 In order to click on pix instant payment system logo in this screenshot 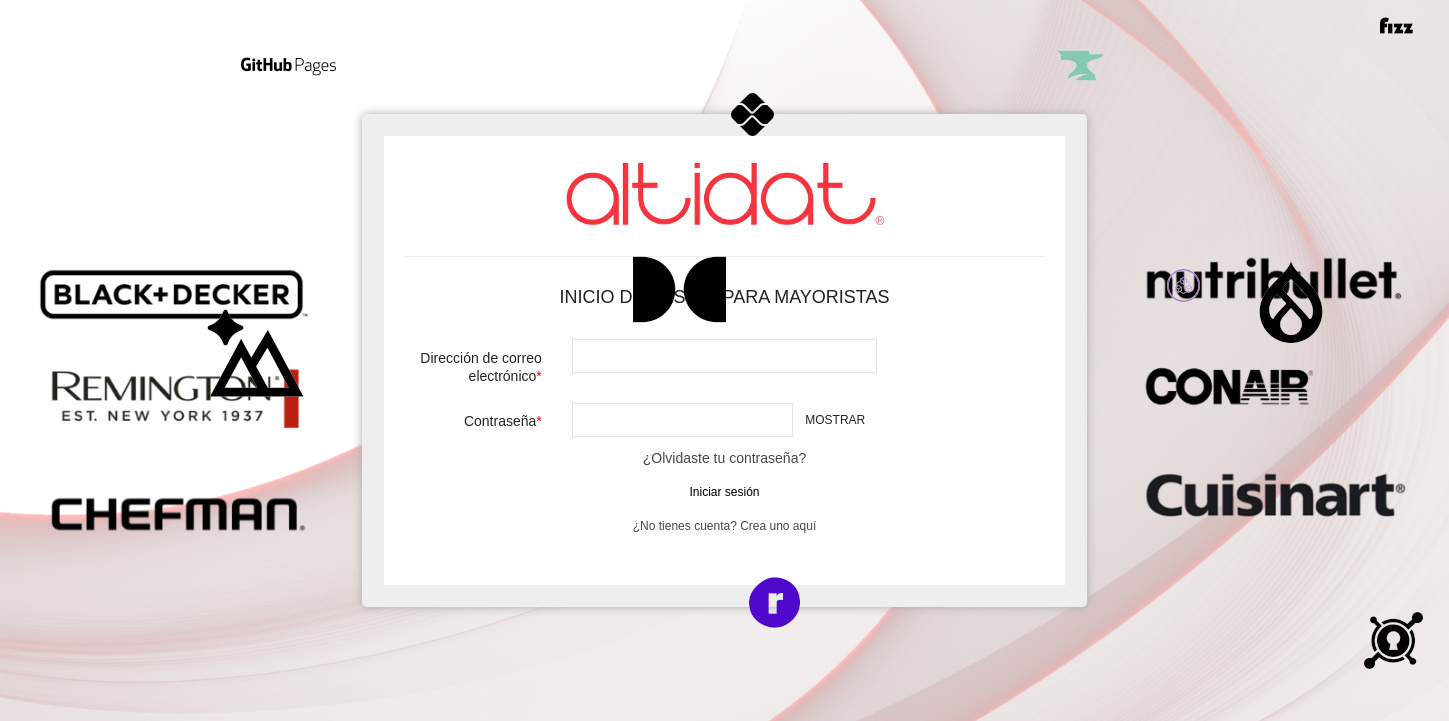, I will do `click(752, 114)`.